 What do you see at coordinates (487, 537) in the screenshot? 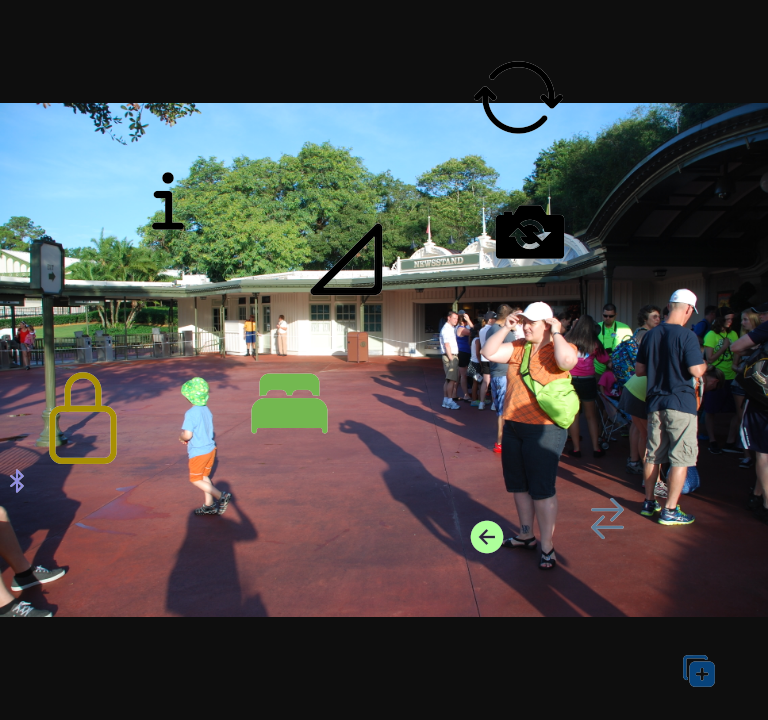
I see `go back to the previous screen` at bounding box center [487, 537].